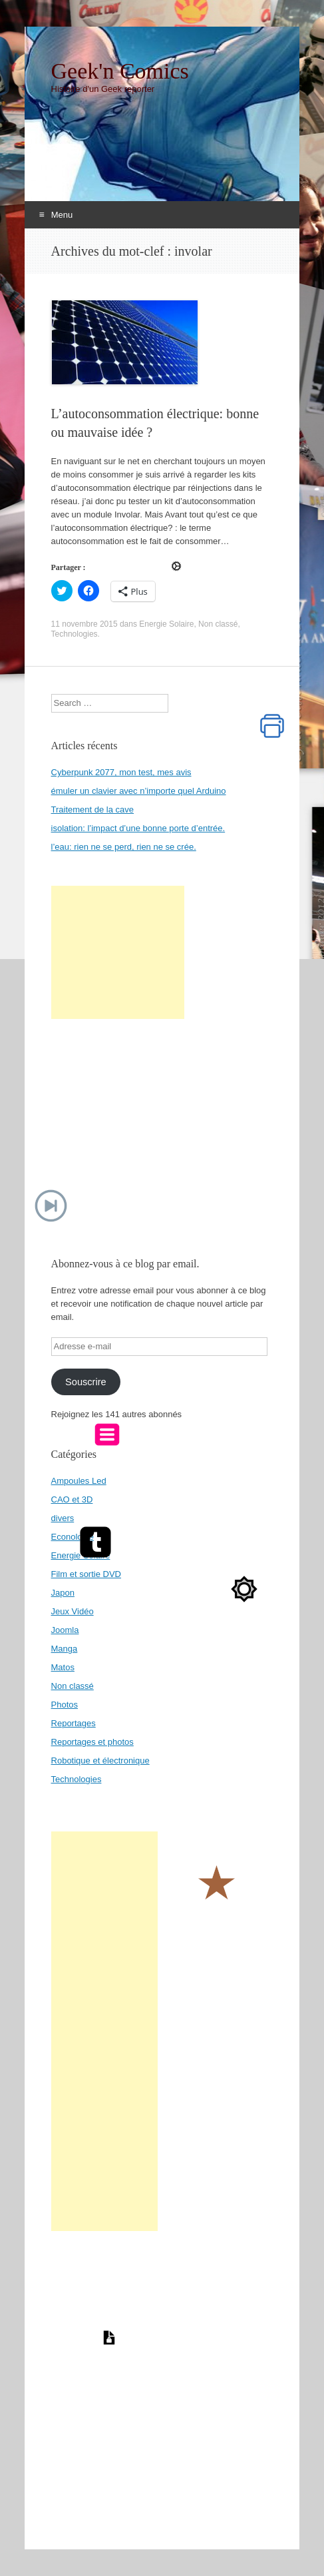  I want to click on add to favorites, so click(216, 1882).